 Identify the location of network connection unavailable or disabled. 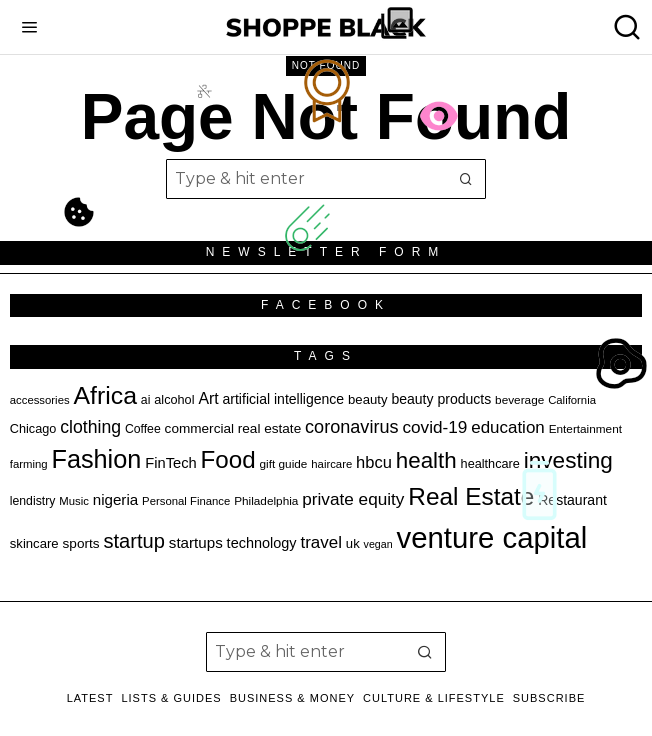
(204, 91).